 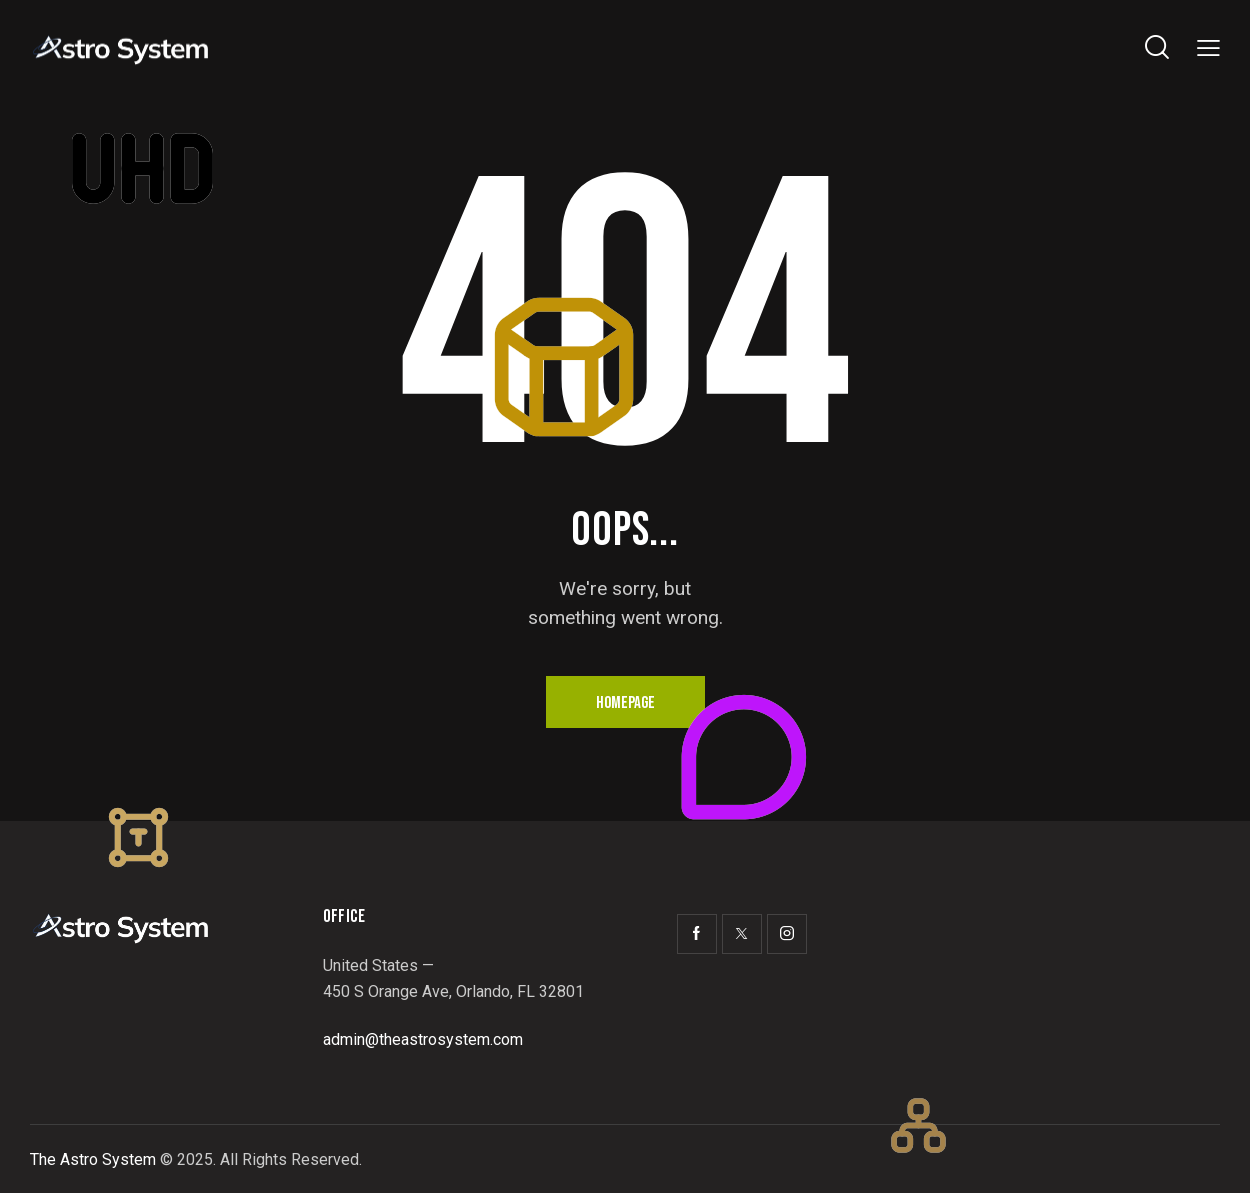 What do you see at coordinates (741, 759) in the screenshot?
I see `open chat or messaging` at bounding box center [741, 759].